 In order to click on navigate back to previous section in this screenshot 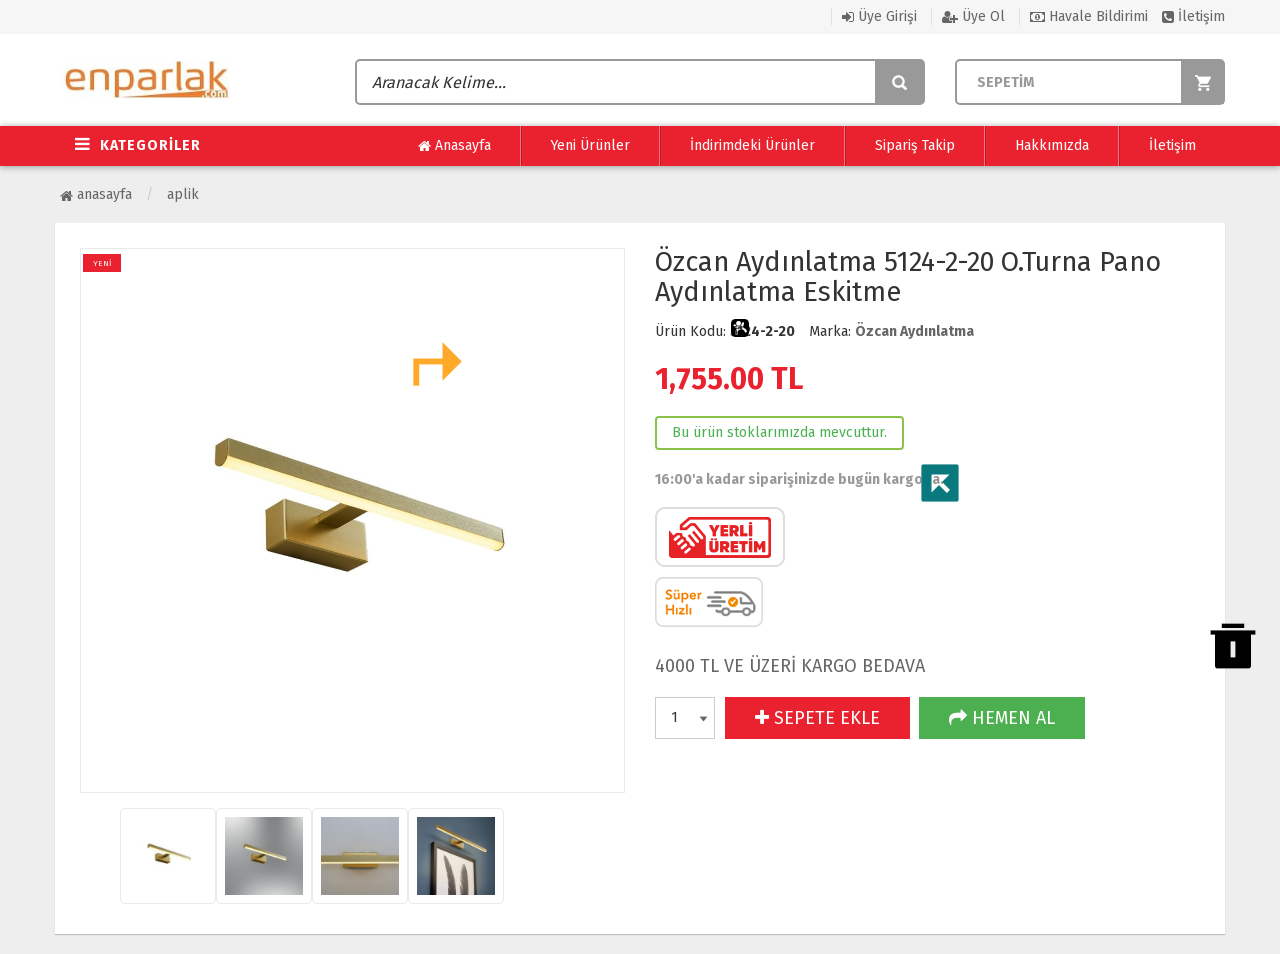, I will do `click(940, 483)`.